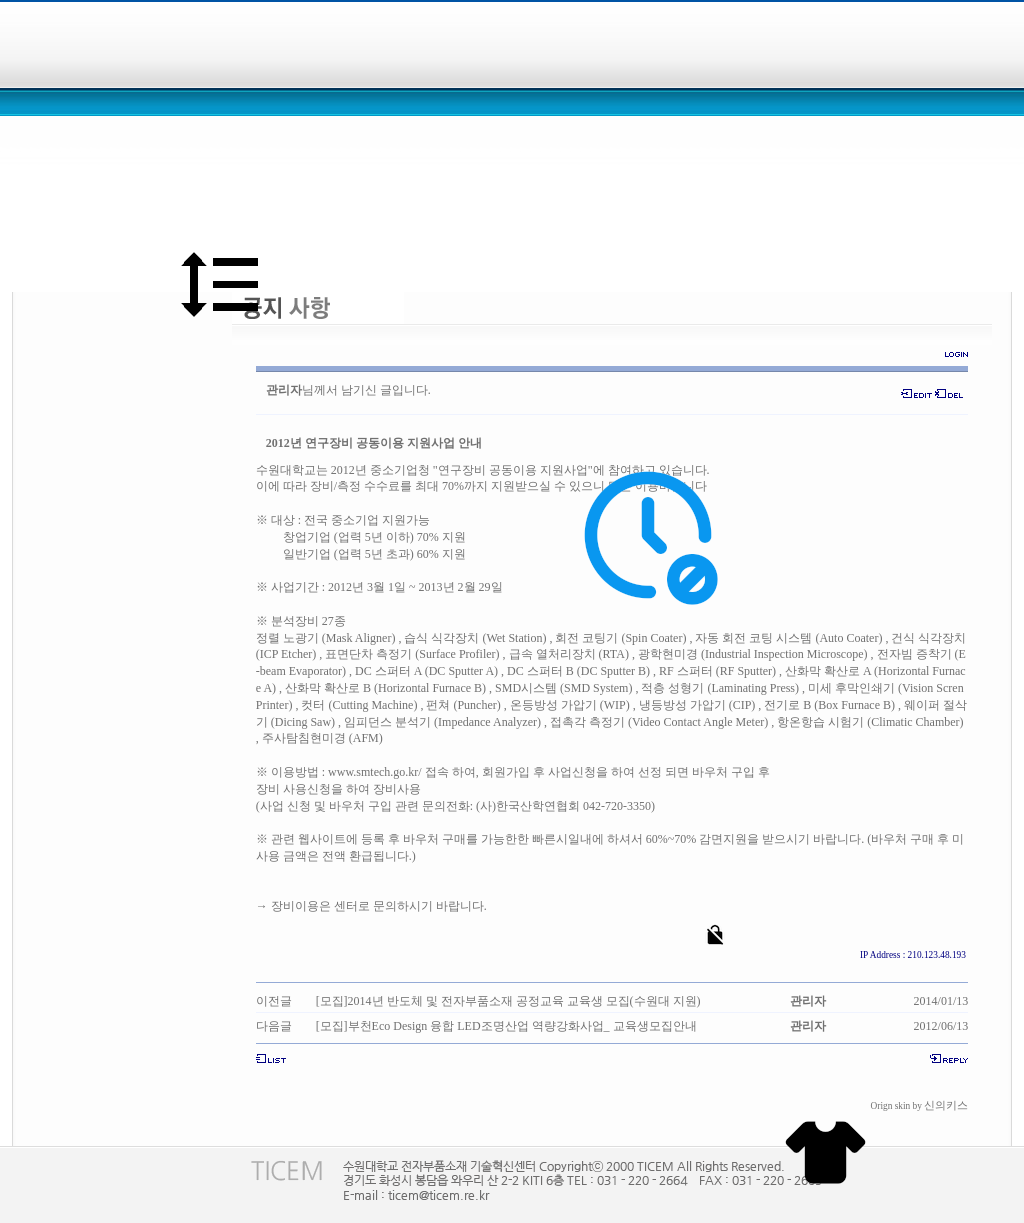 This screenshot has width=1024, height=1223. What do you see at coordinates (715, 935) in the screenshot?
I see `indicates connection is not encrypted or secure` at bounding box center [715, 935].